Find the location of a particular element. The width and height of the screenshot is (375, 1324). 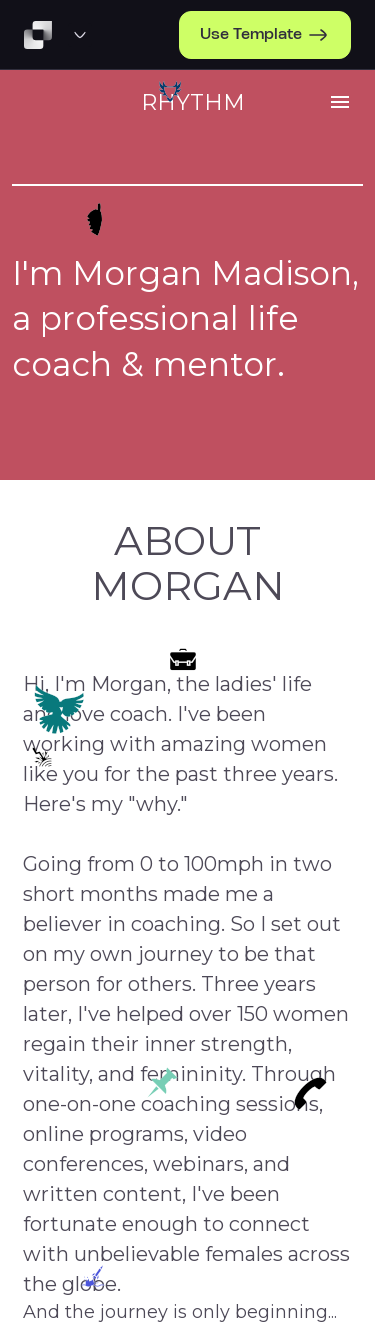

pin an item to keep it visible is located at coordinates (162, 1082).